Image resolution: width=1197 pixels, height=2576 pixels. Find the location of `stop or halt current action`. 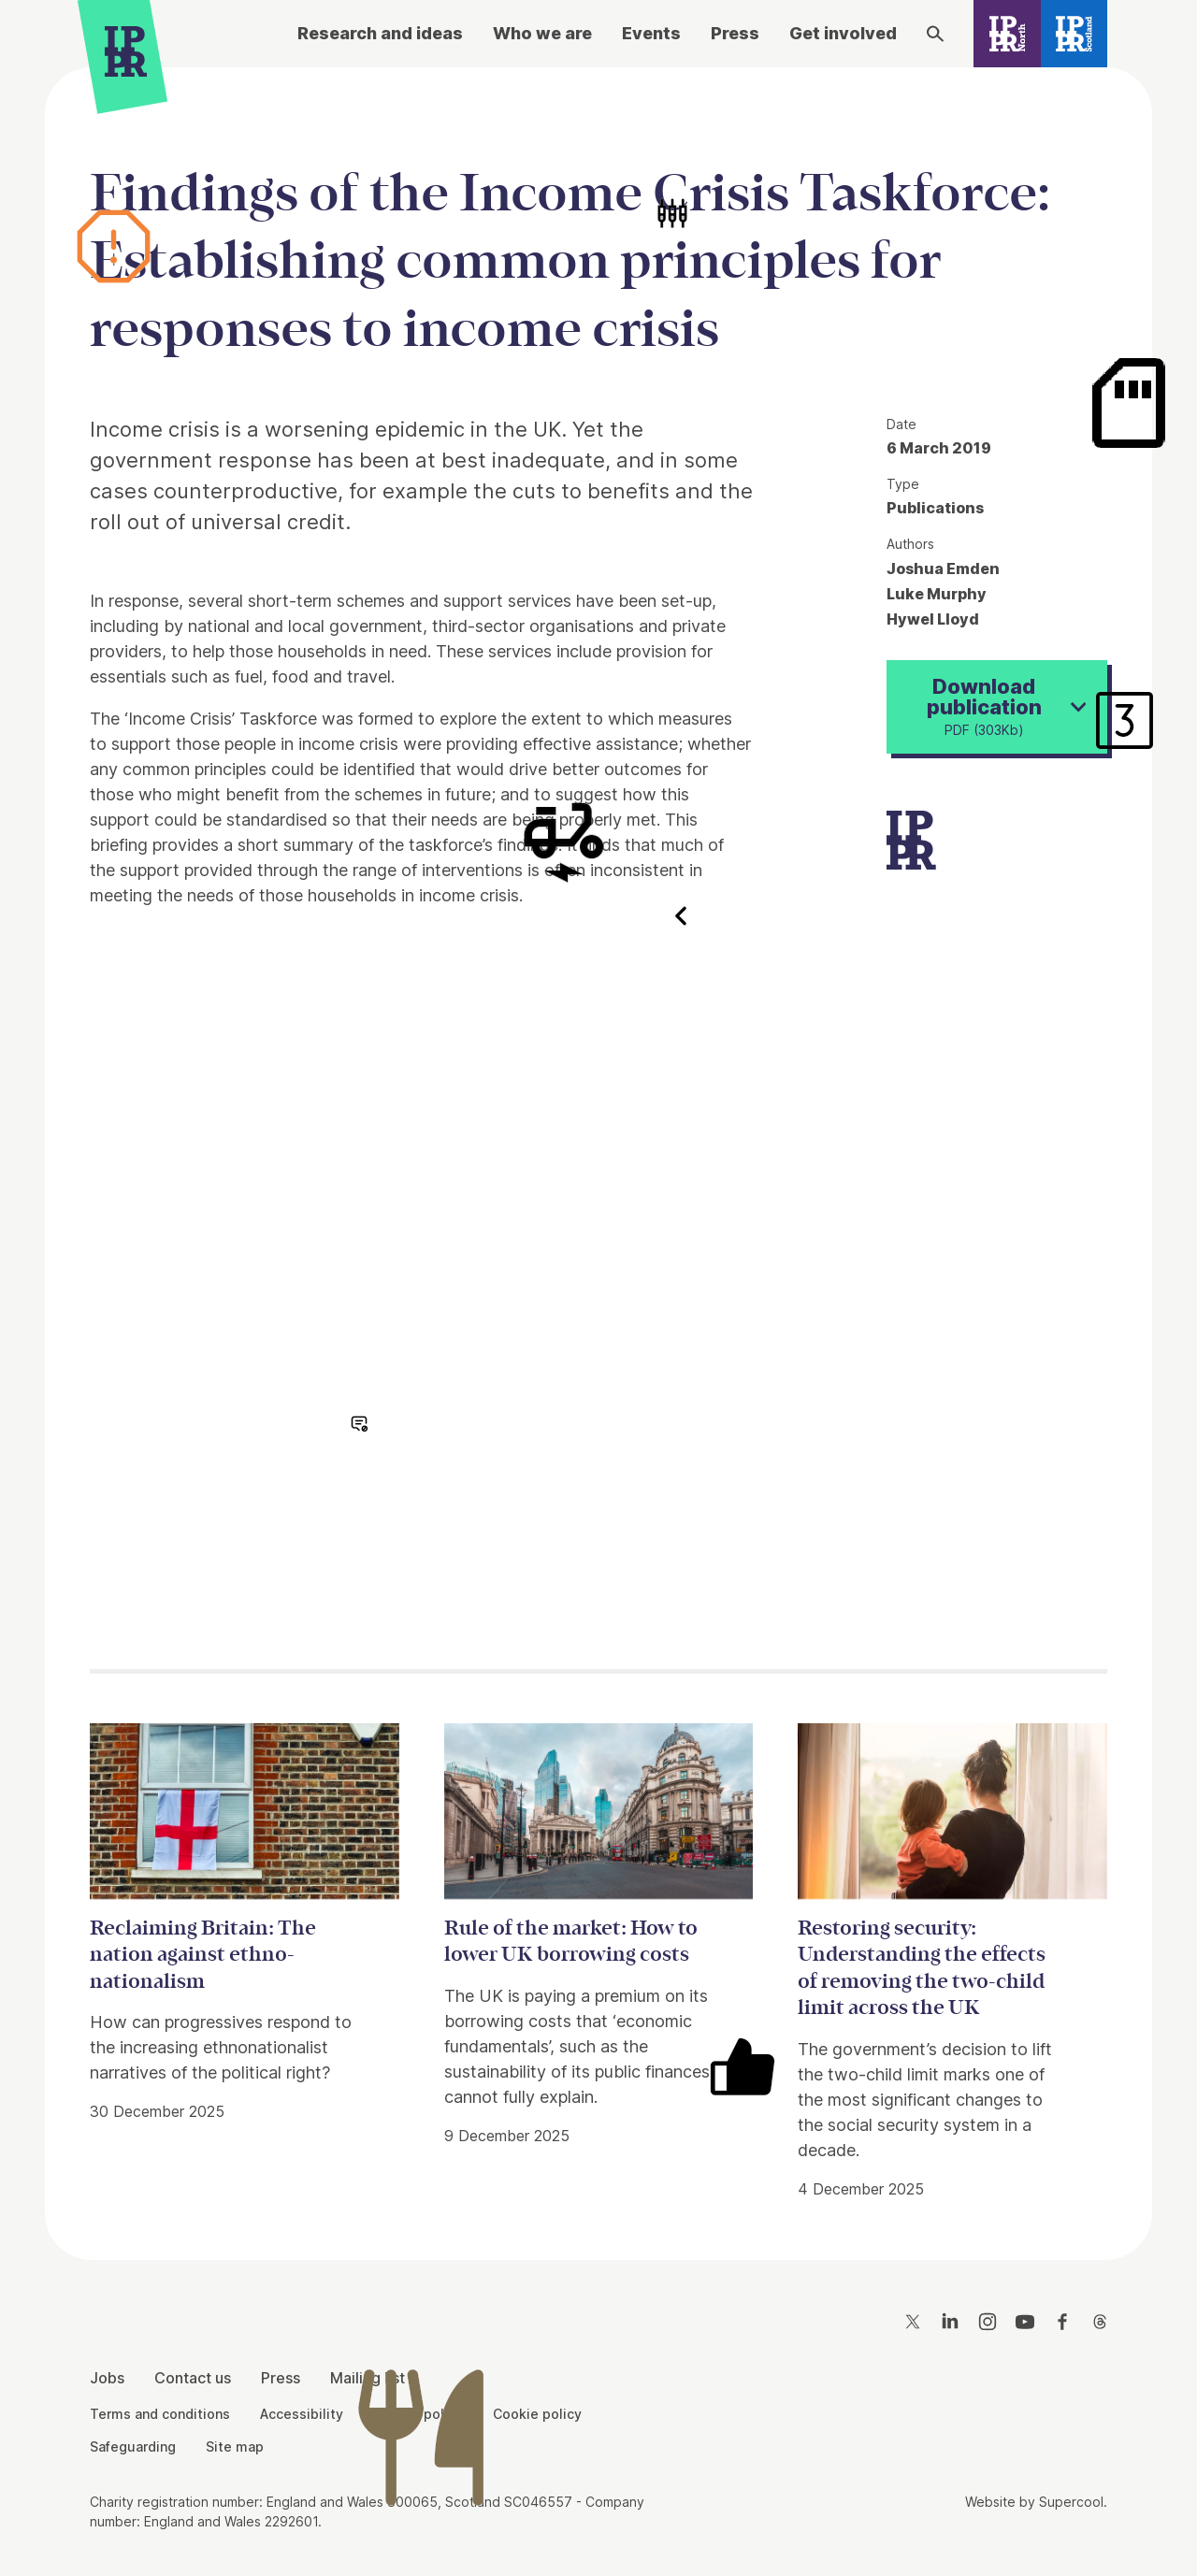

stop or halt current action is located at coordinates (113, 246).